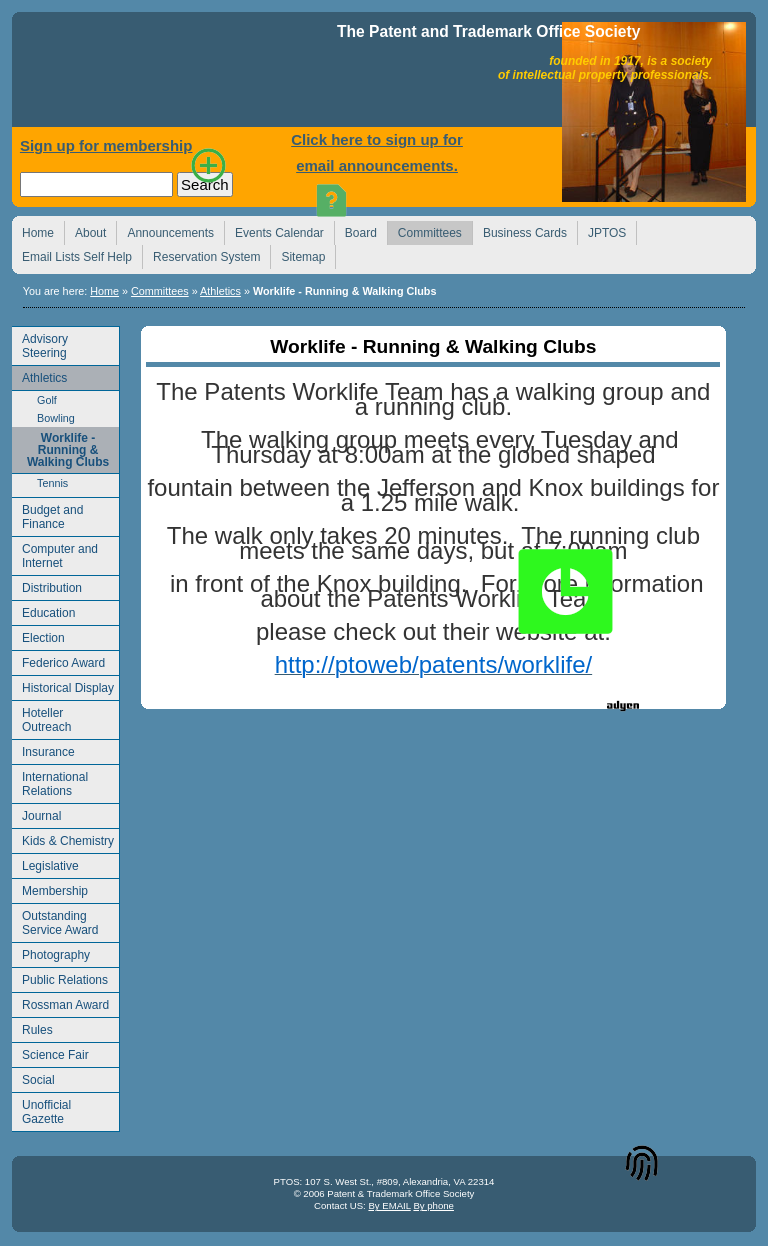  I want to click on unknown or unrecognized file type, so click(331, 200).